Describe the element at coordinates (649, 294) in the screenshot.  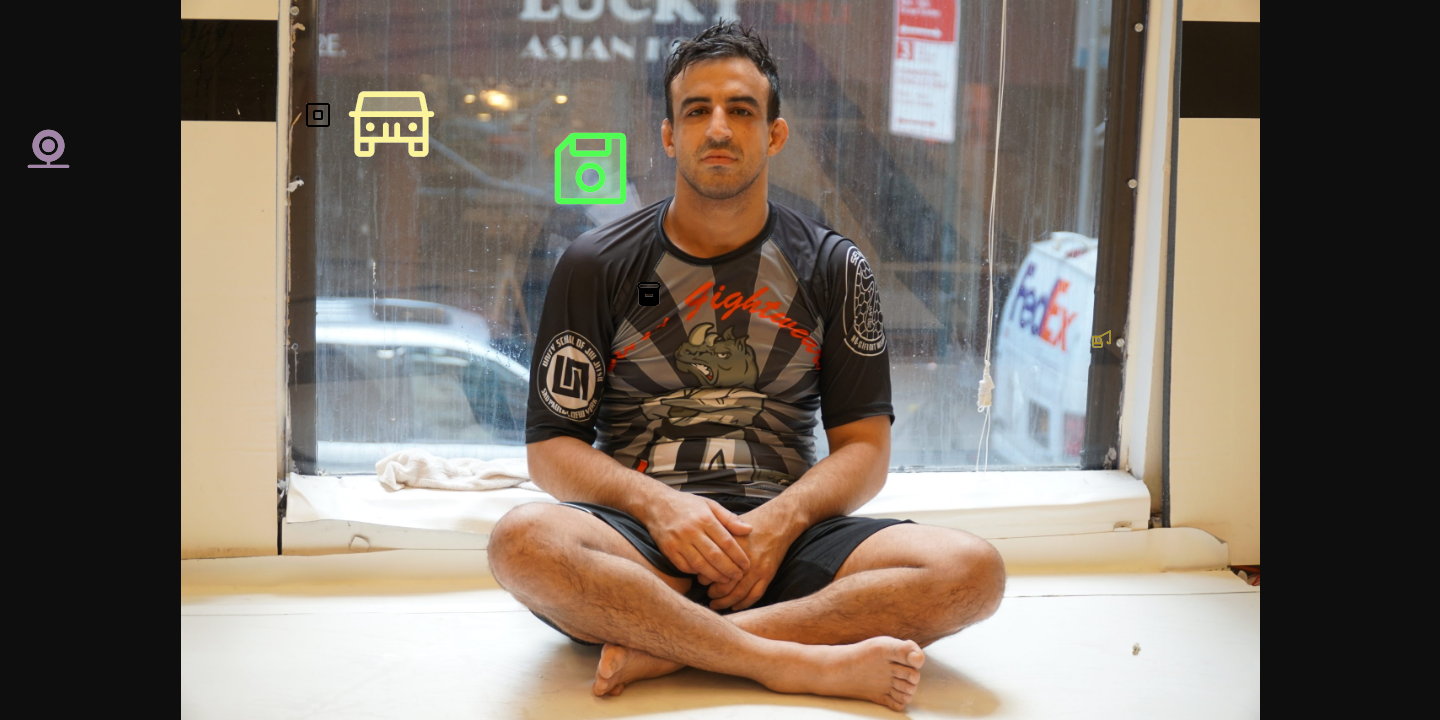
I see `archive selected items` at that location.